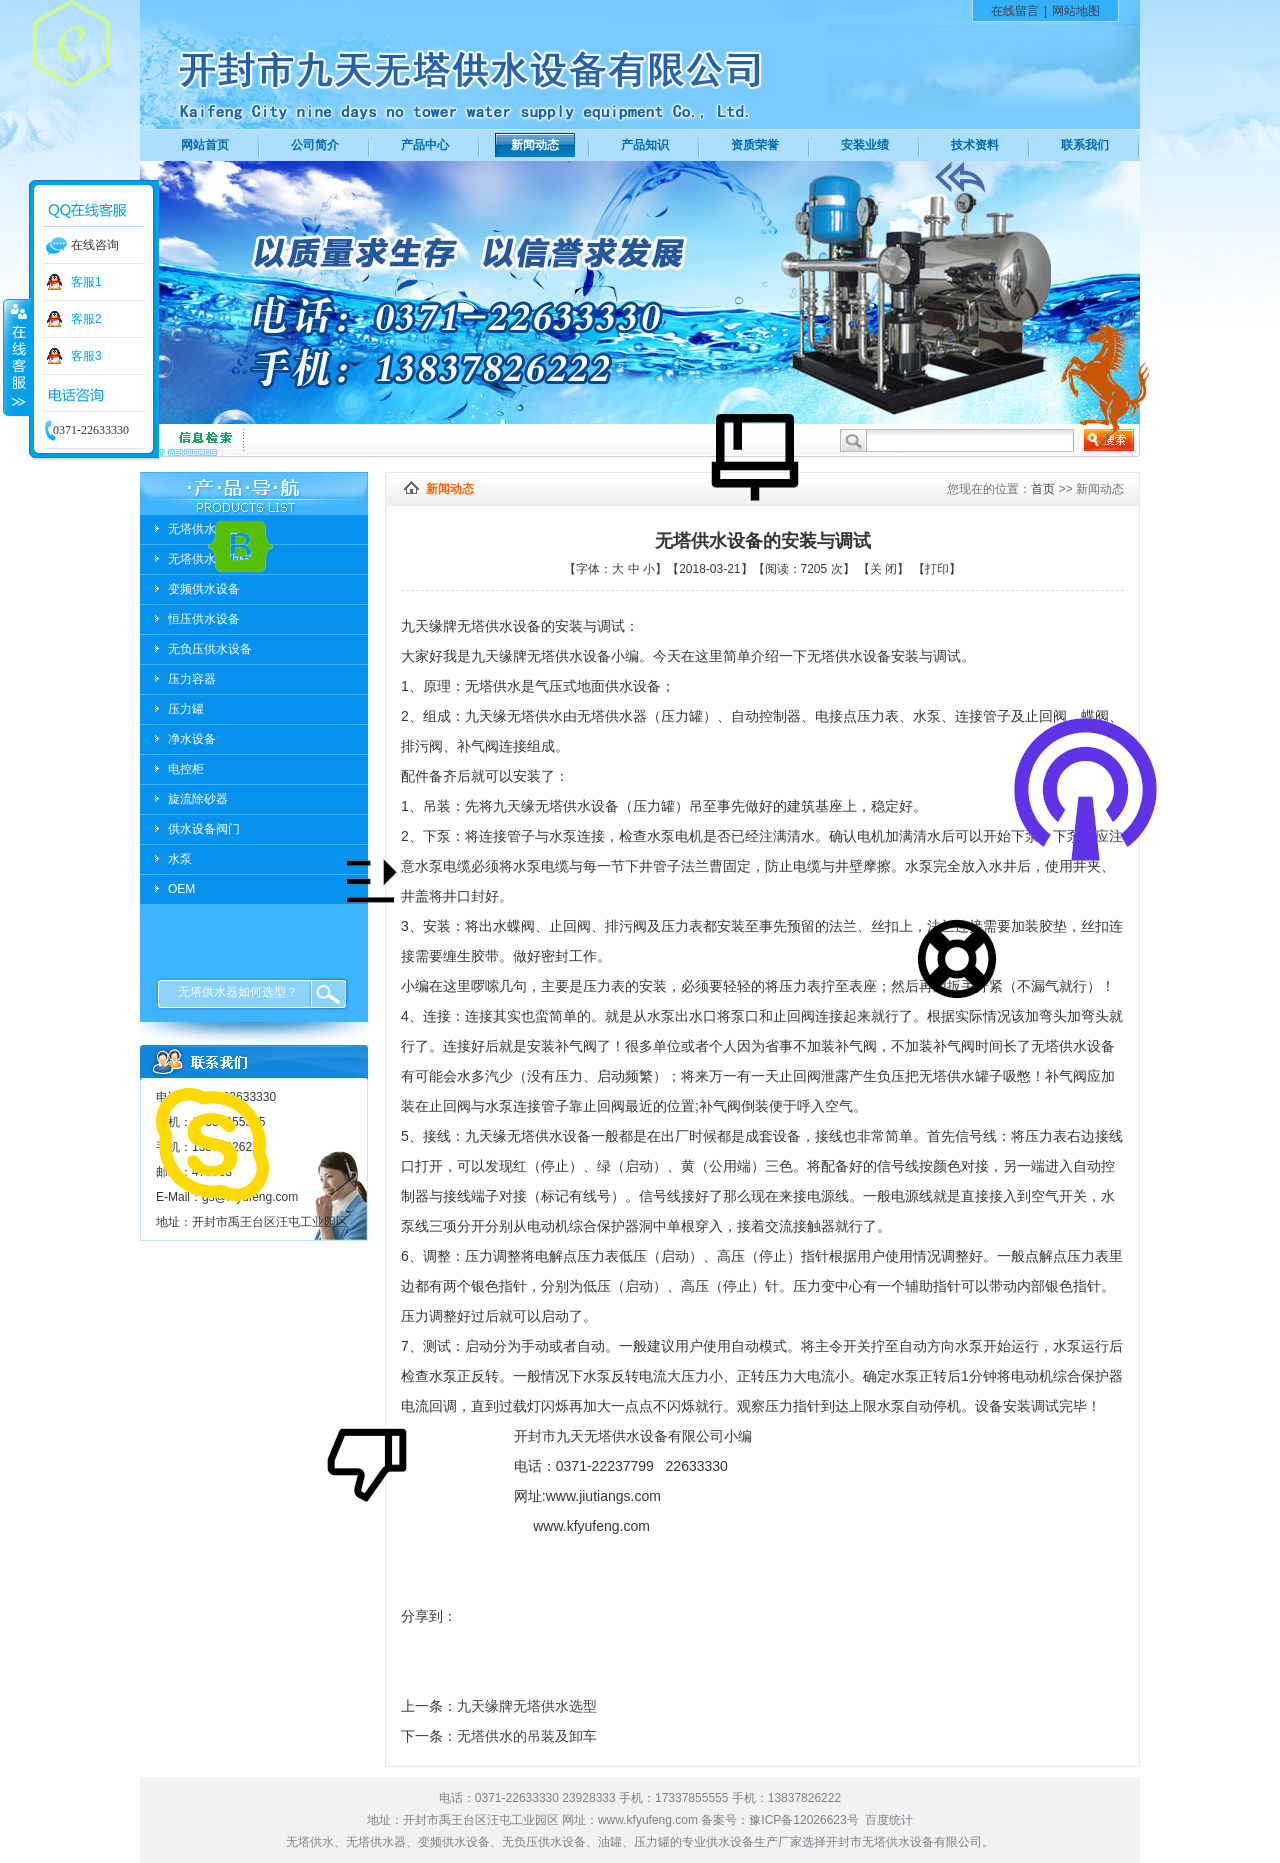  What do you see at coordinates (1105, 384) in the screenshot?
I see `Ferrari brand logo` at bounding box center [1105, 384].